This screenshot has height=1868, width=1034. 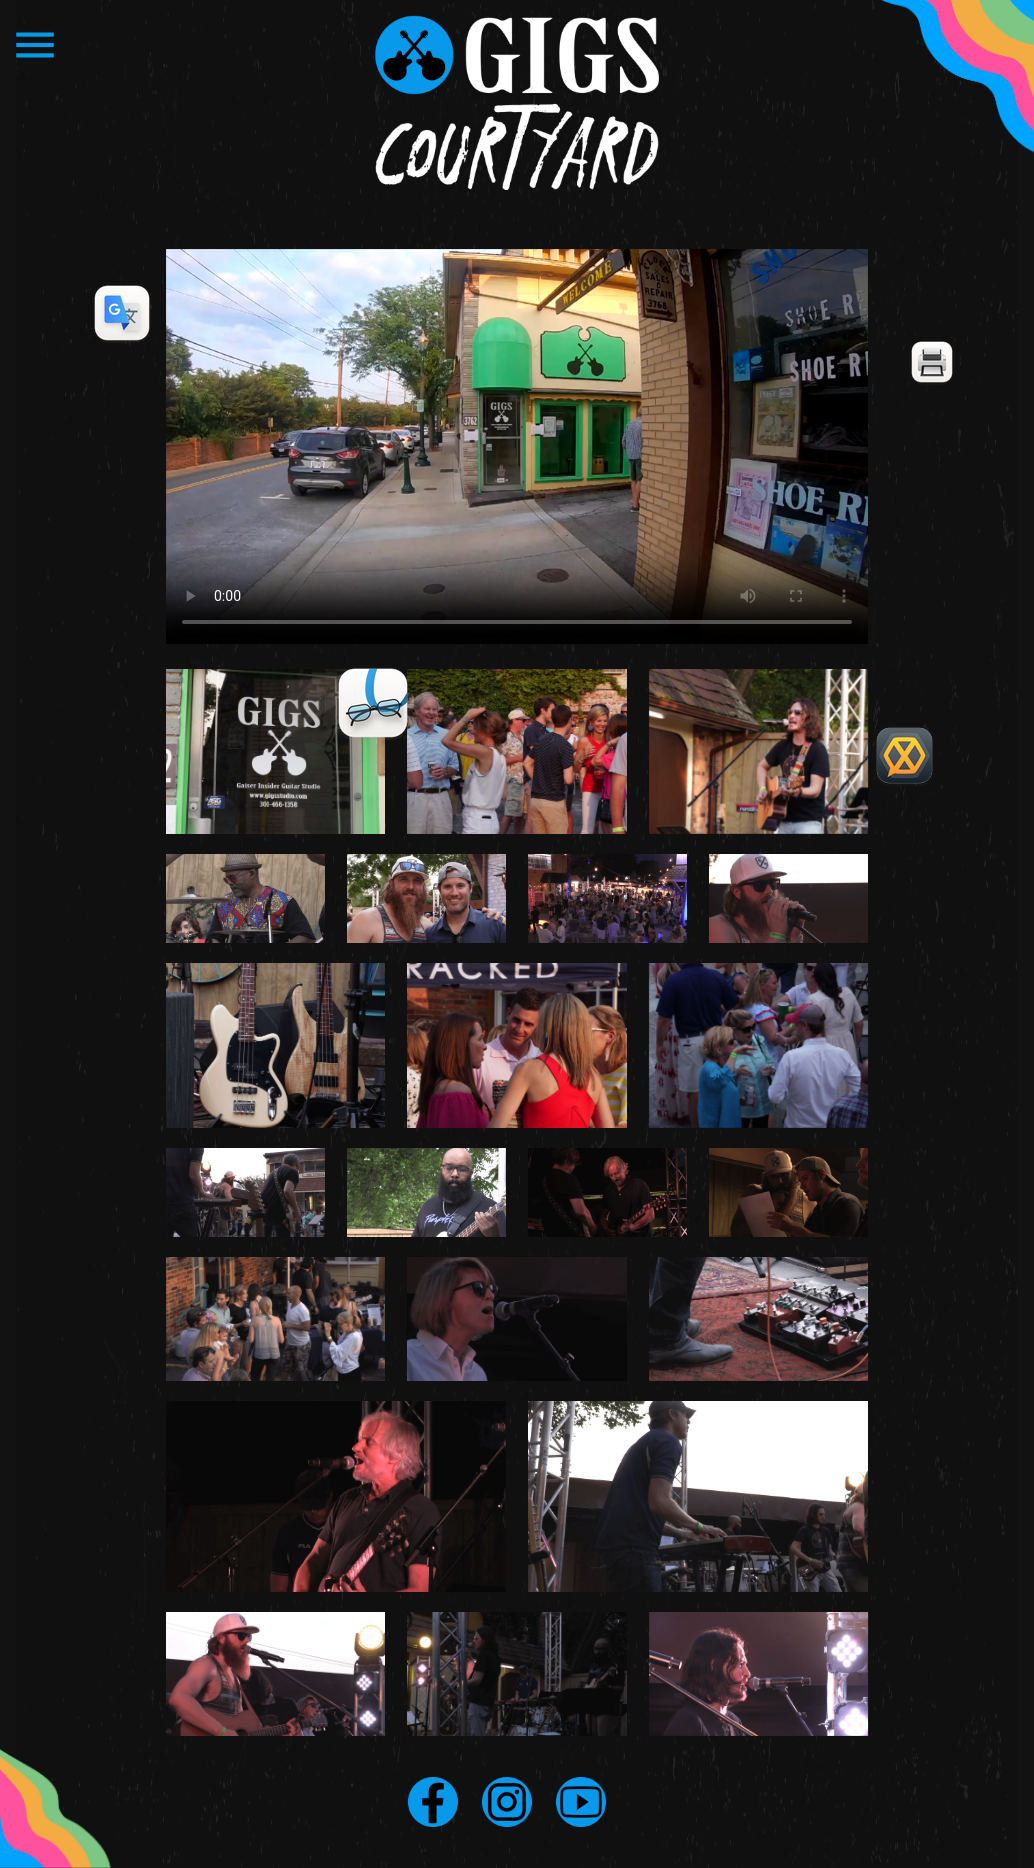 What do you see at coordinates (932, 362) in the screenshot?
I see `open printer settings and preferences` at bounding box center [932, 362].